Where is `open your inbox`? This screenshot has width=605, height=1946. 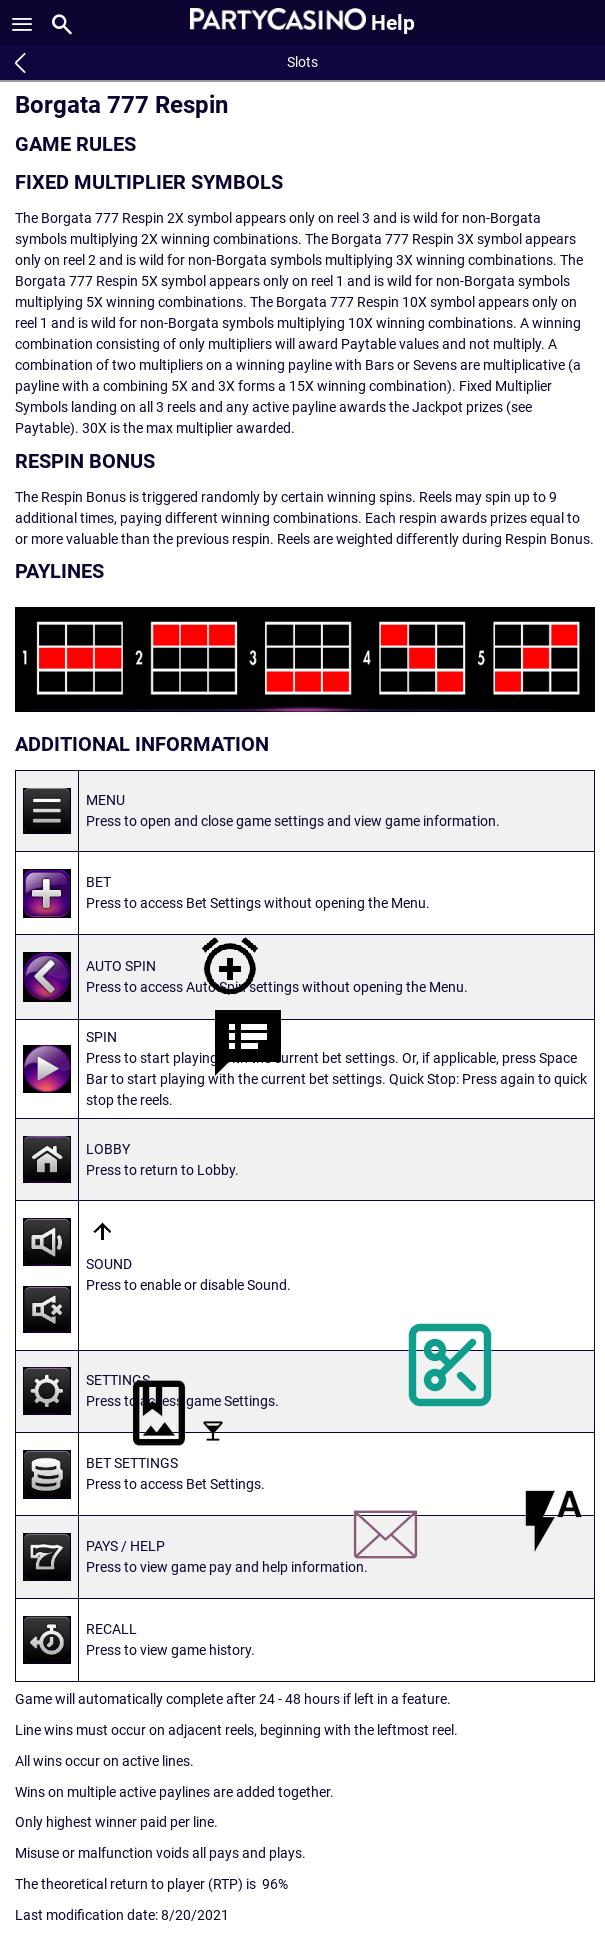 open your inbox is located at coordinates (385, 1534).